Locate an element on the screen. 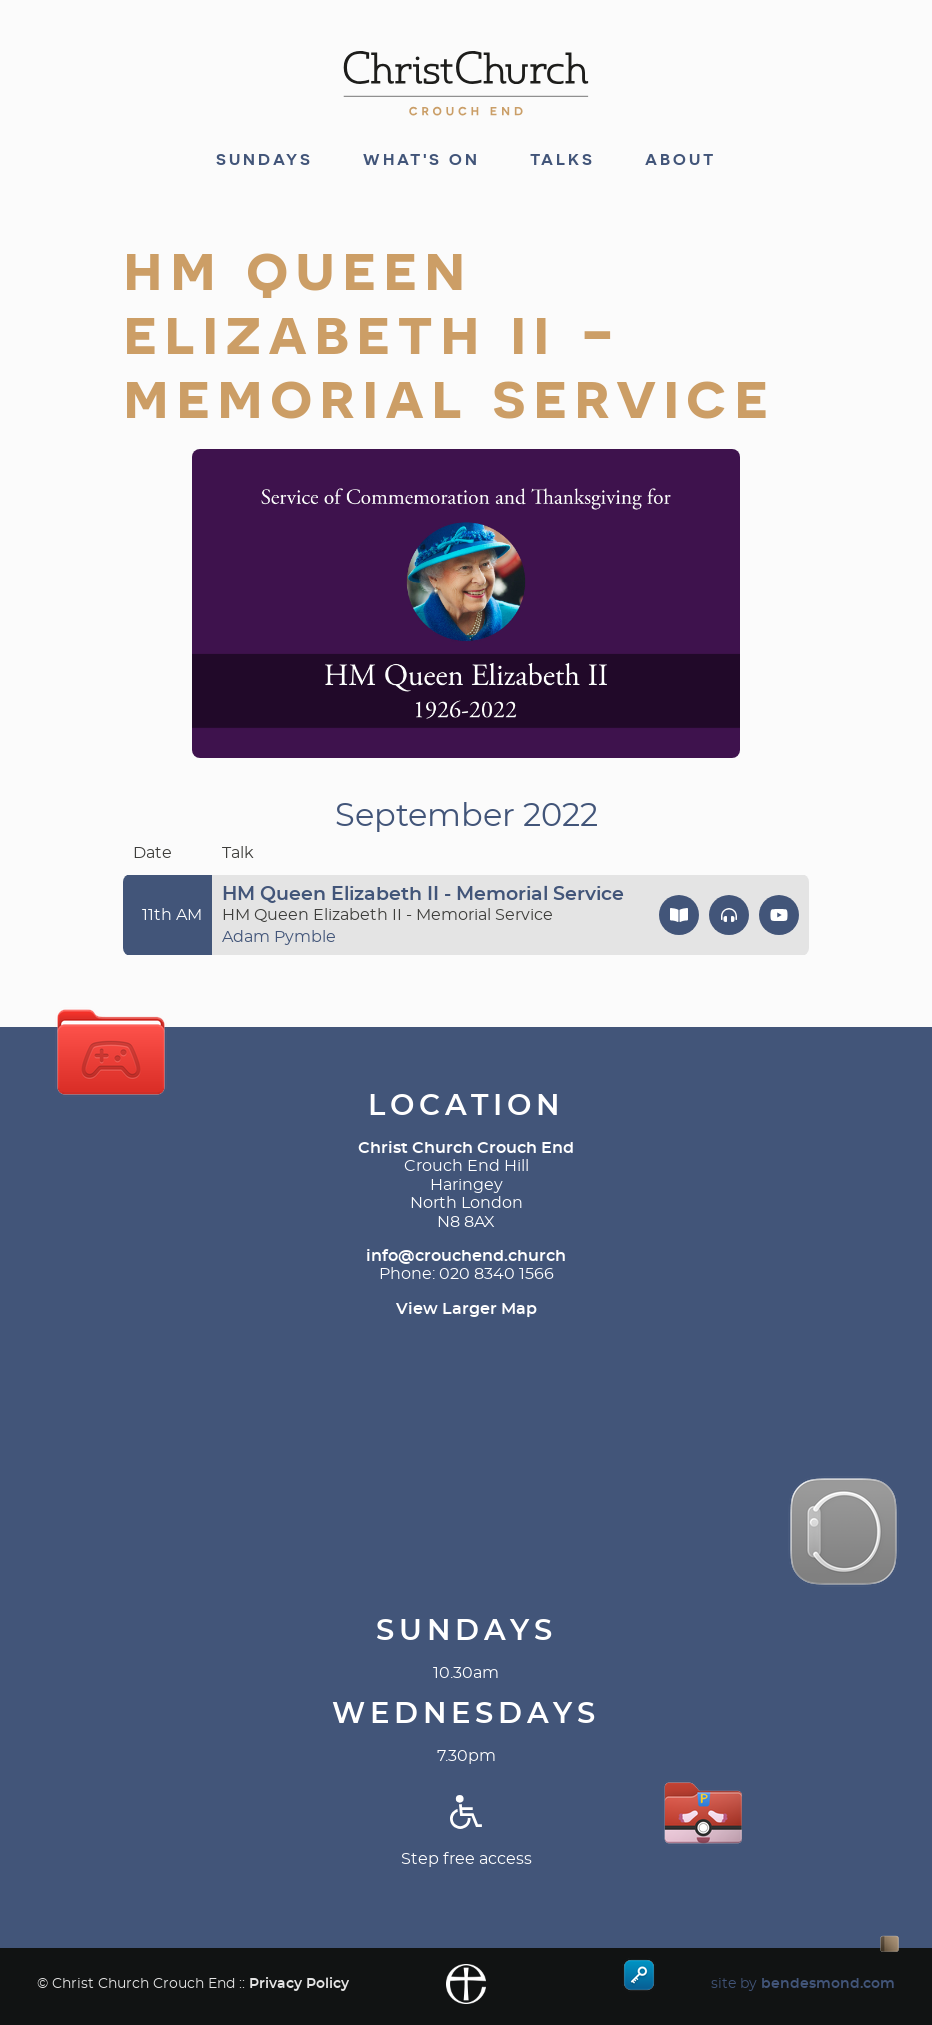 This screenshot has width=932, height=2025. access desktop folder is located at coordinates (889, 1943).